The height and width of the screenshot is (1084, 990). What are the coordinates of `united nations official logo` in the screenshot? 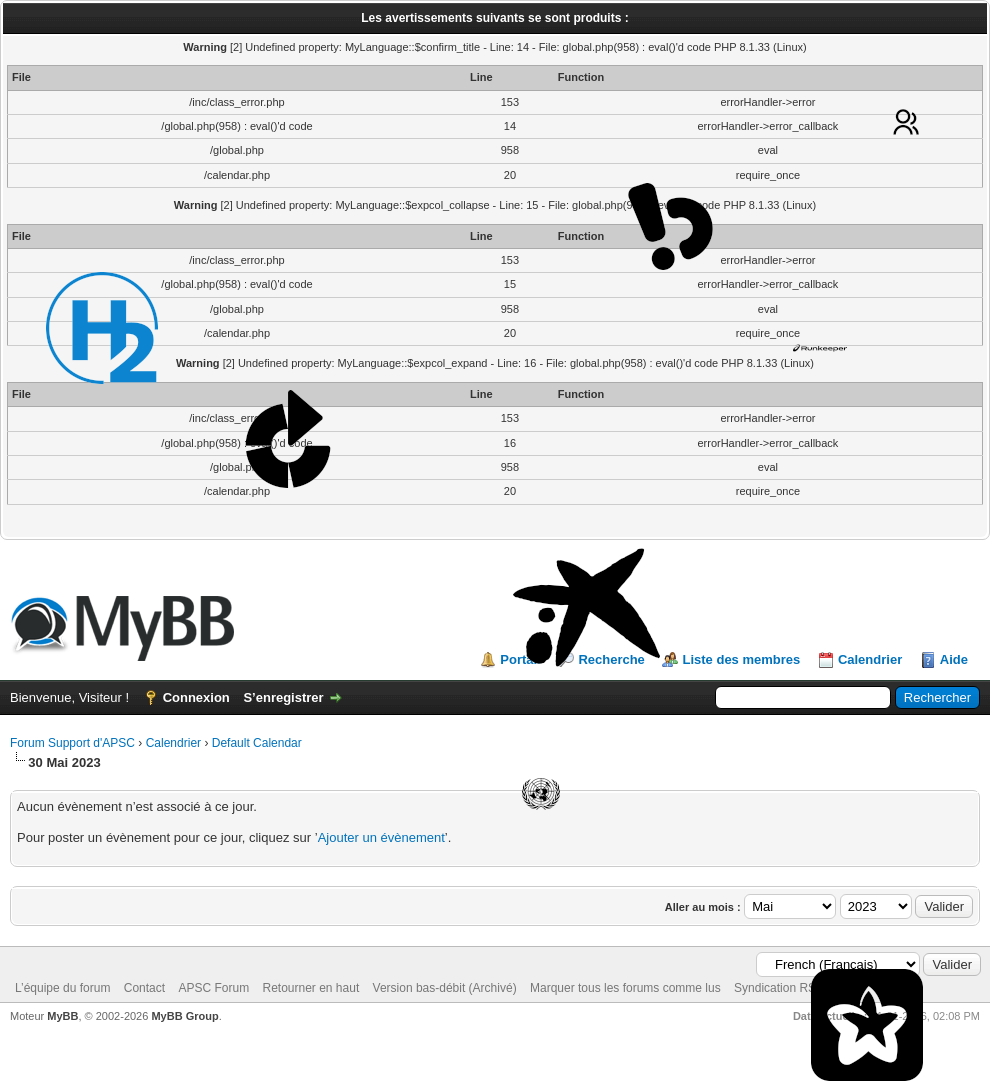 It's located at (541, 794).